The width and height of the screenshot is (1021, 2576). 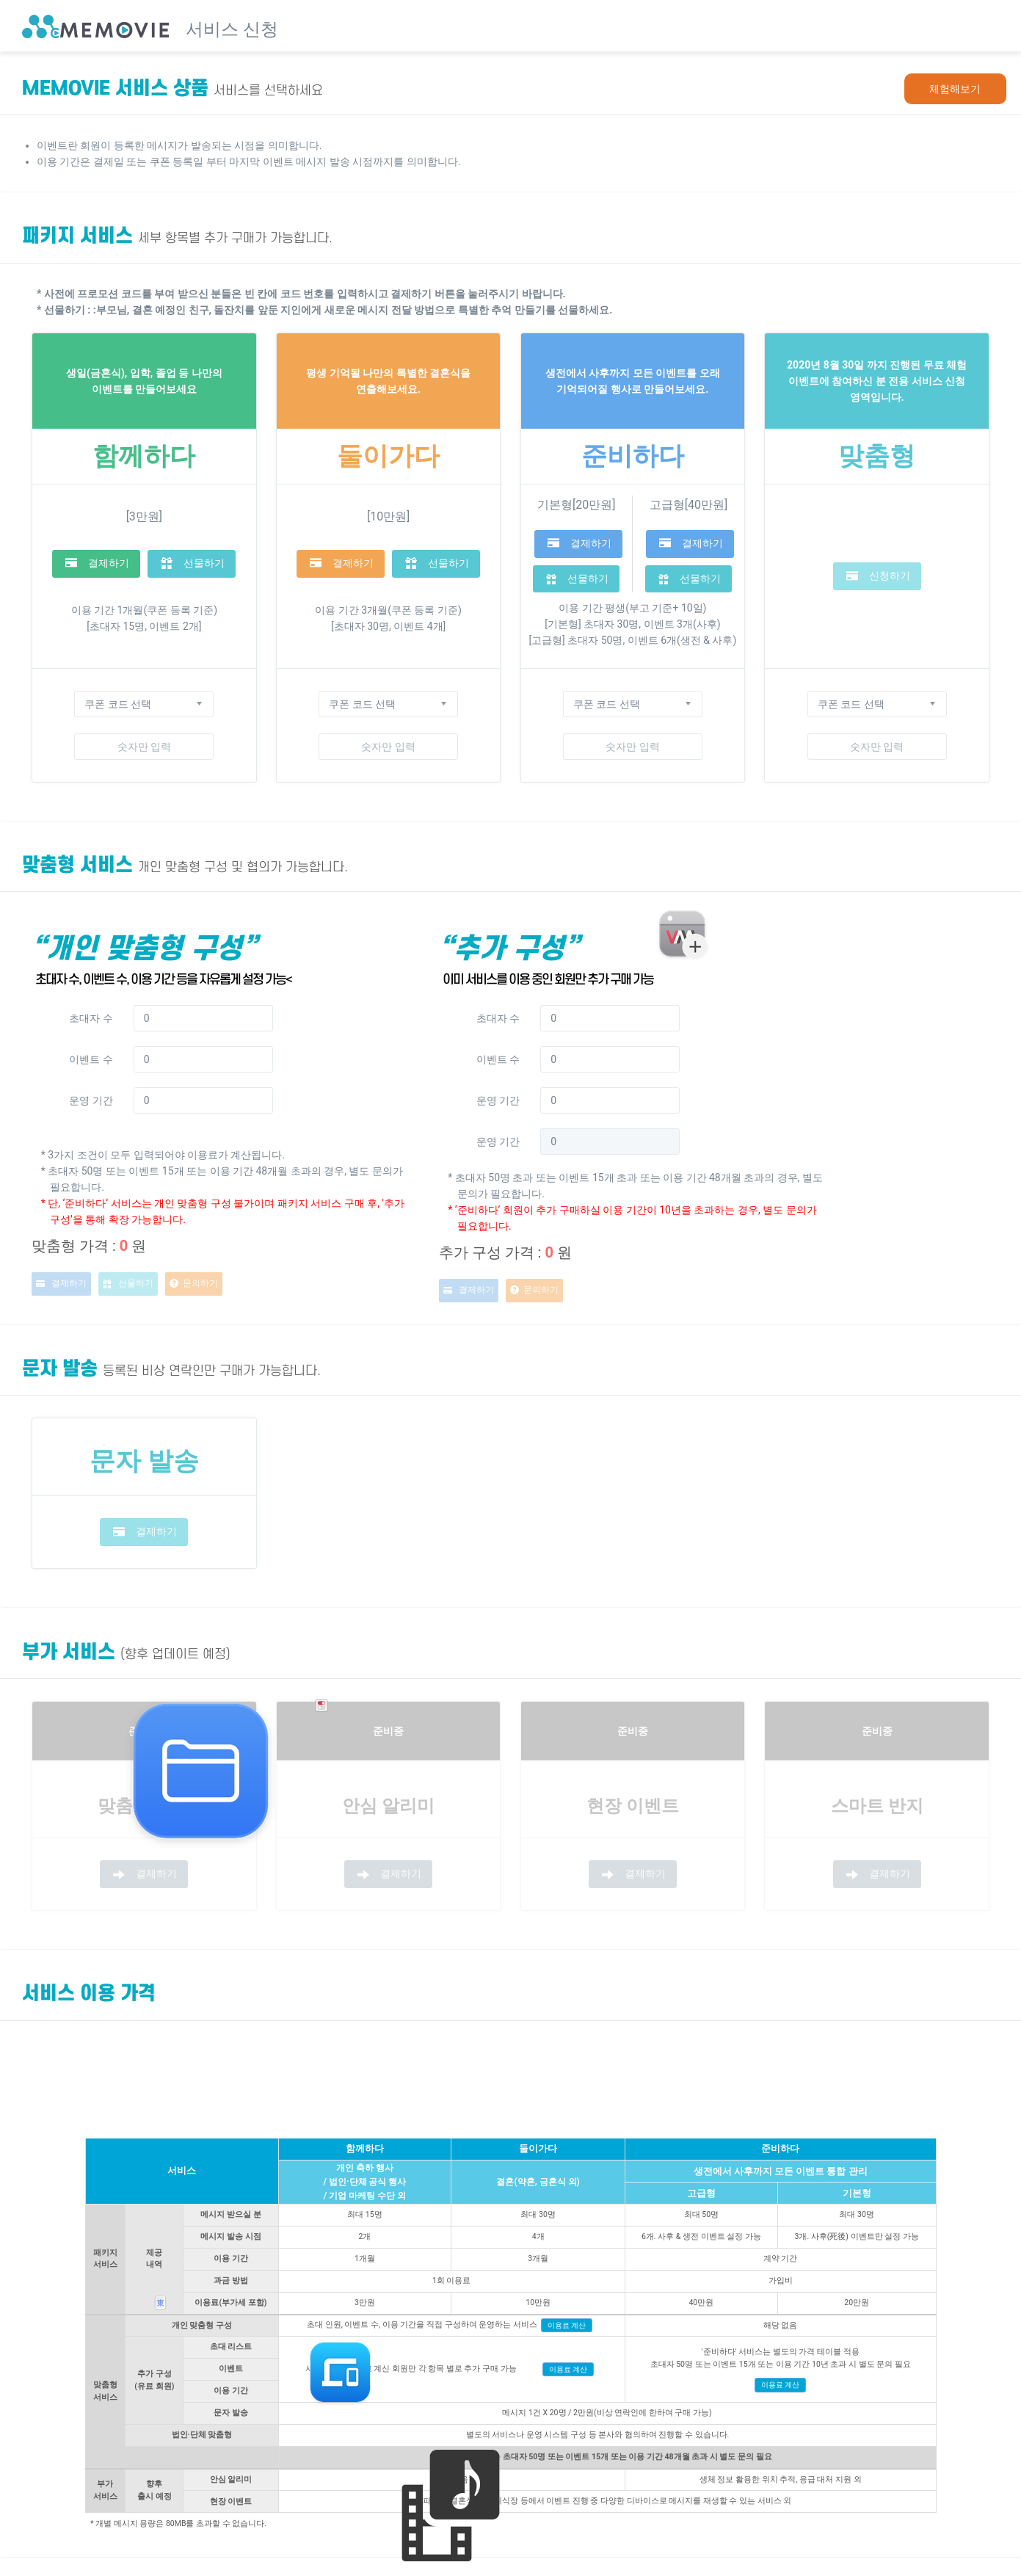 I want to click on launch the GNOME Mahjongg game, so click(x=160, y=2302).